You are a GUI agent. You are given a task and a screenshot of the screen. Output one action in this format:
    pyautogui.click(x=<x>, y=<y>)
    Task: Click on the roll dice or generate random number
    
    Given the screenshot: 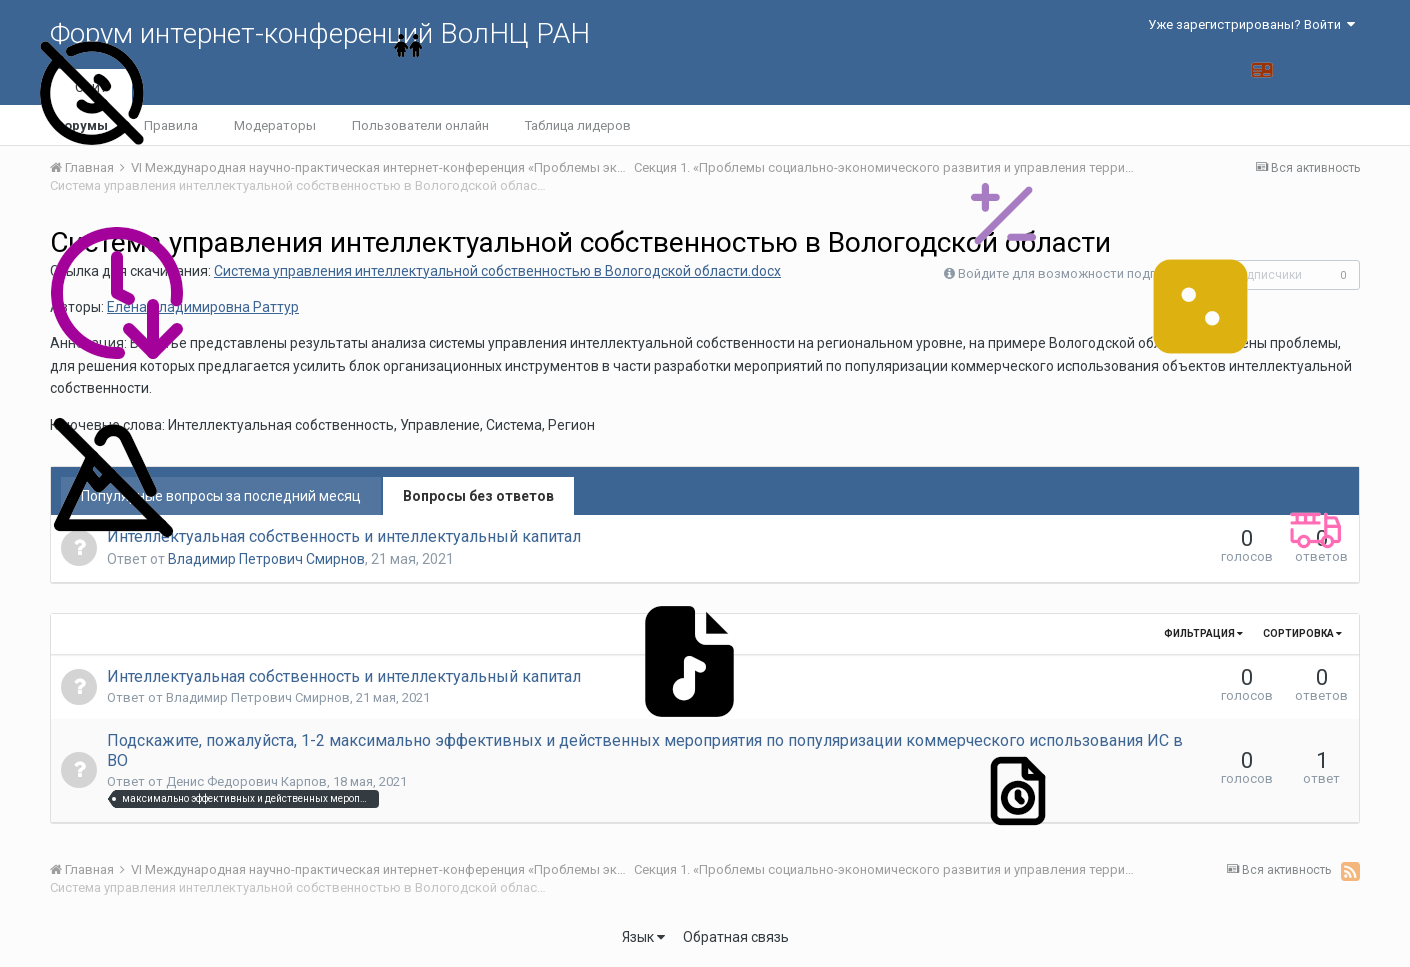 What is the action you would take?
    pyautogui.click(x=1200, y=306)
    